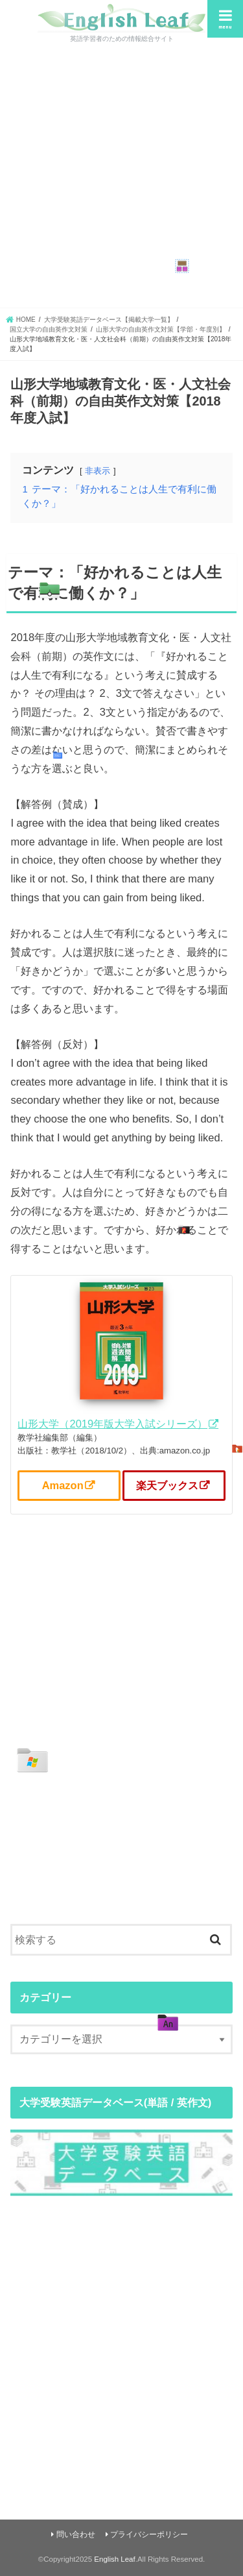 The width and height of the screenshot is (243, 2576). Describe the element at coordinates (184, 1230) in the screenshot. I see `open rollup.js project folder` at that location.